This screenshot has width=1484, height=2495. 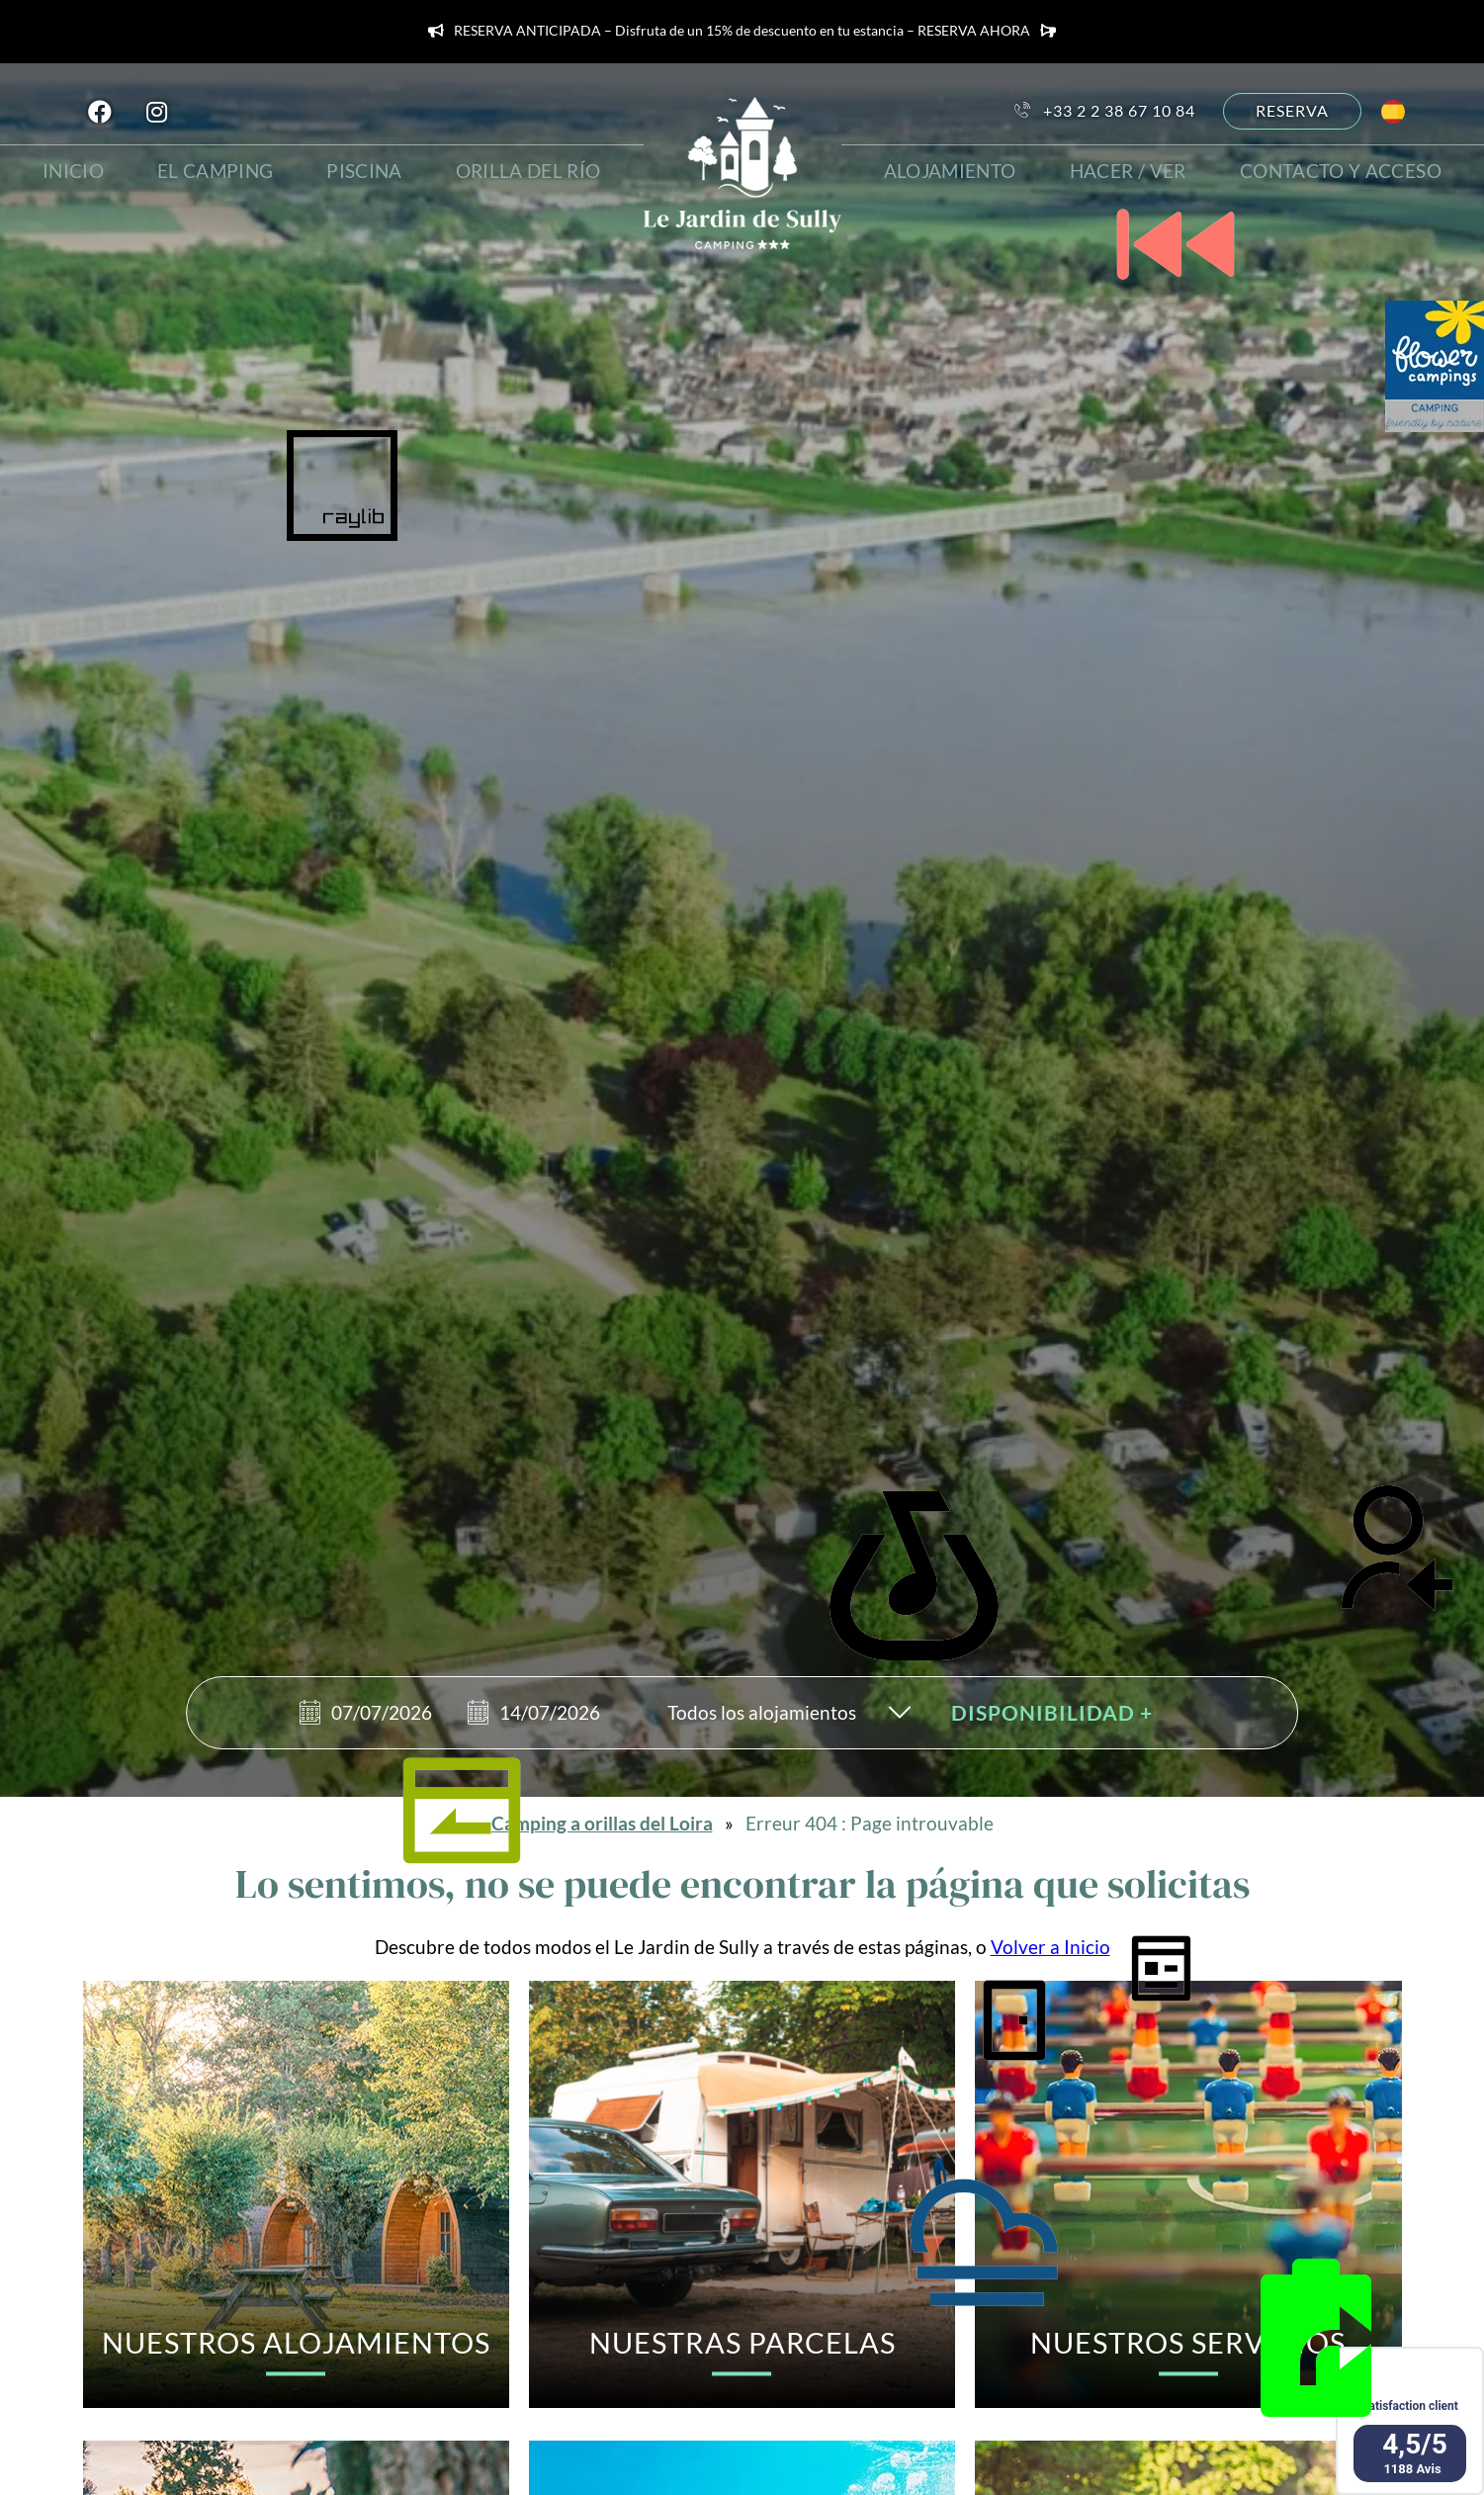 What do you see at coordinates (1176, 244) in the screenshot?
I see `skip to the beginning of the track` at bounding box center [1176, 244].